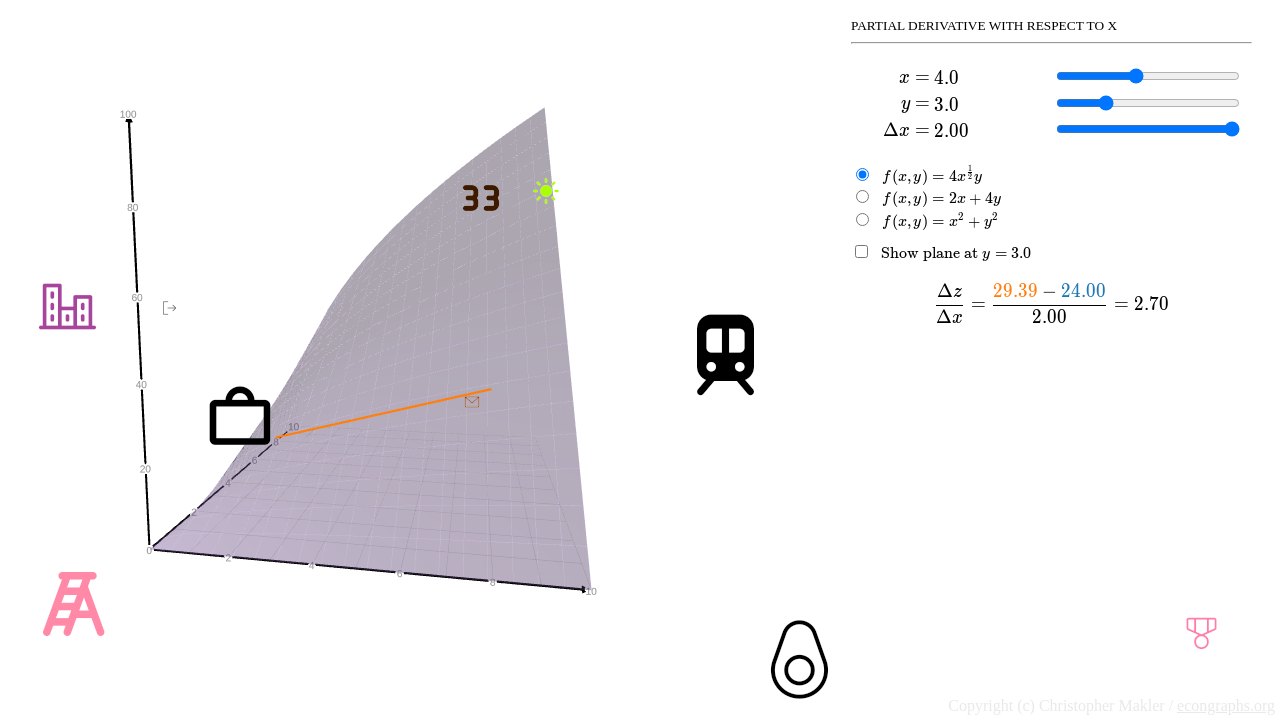 Image resolution: width=1280 pixels, height=720 pixels. What do you see at coordinates (725, 352) in the screenshot?
I see `access subway or metro transit information` at bounding box center [725, 352].